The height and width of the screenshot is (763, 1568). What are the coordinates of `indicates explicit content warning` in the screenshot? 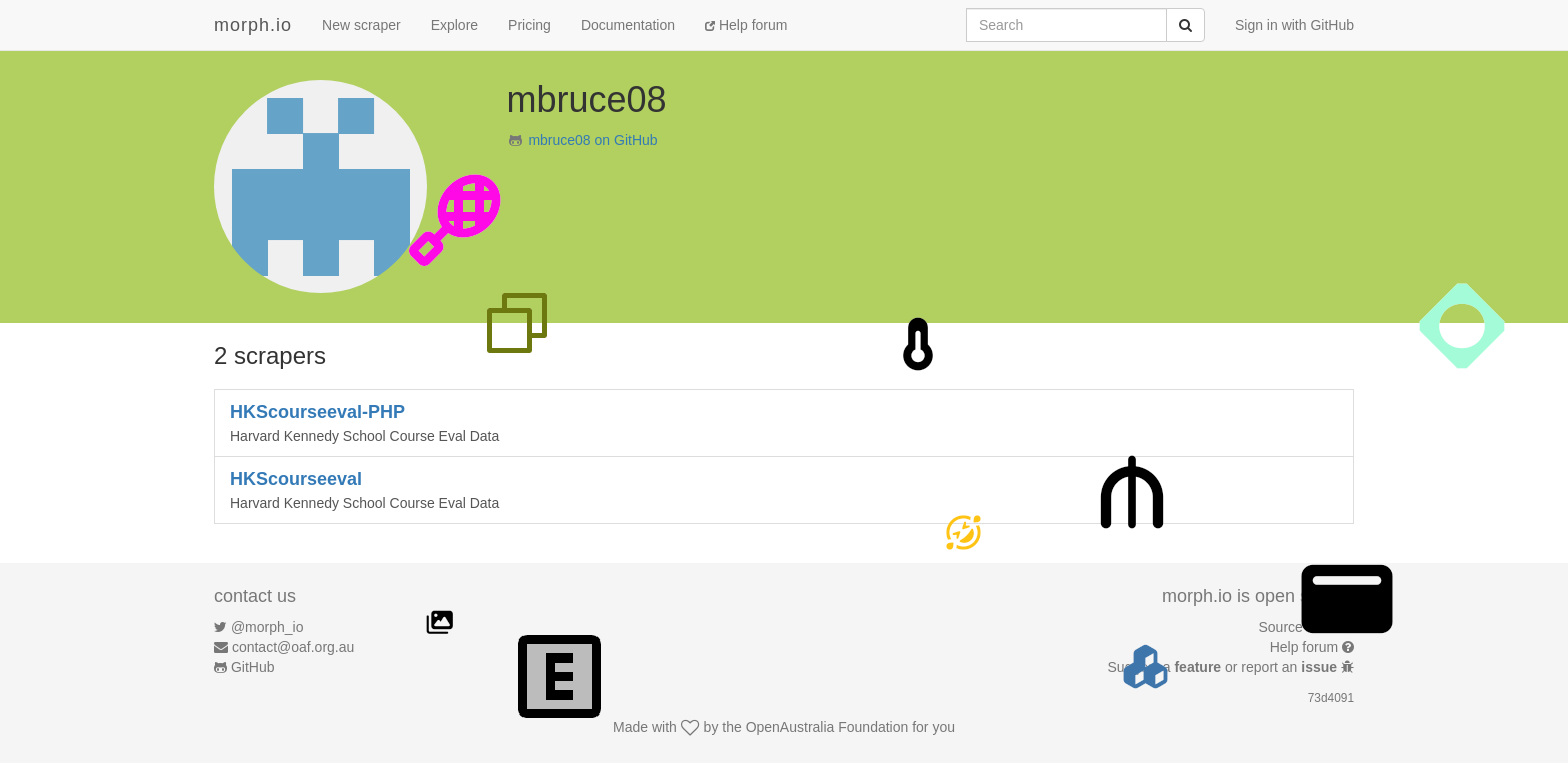 It's located at (559, 676).